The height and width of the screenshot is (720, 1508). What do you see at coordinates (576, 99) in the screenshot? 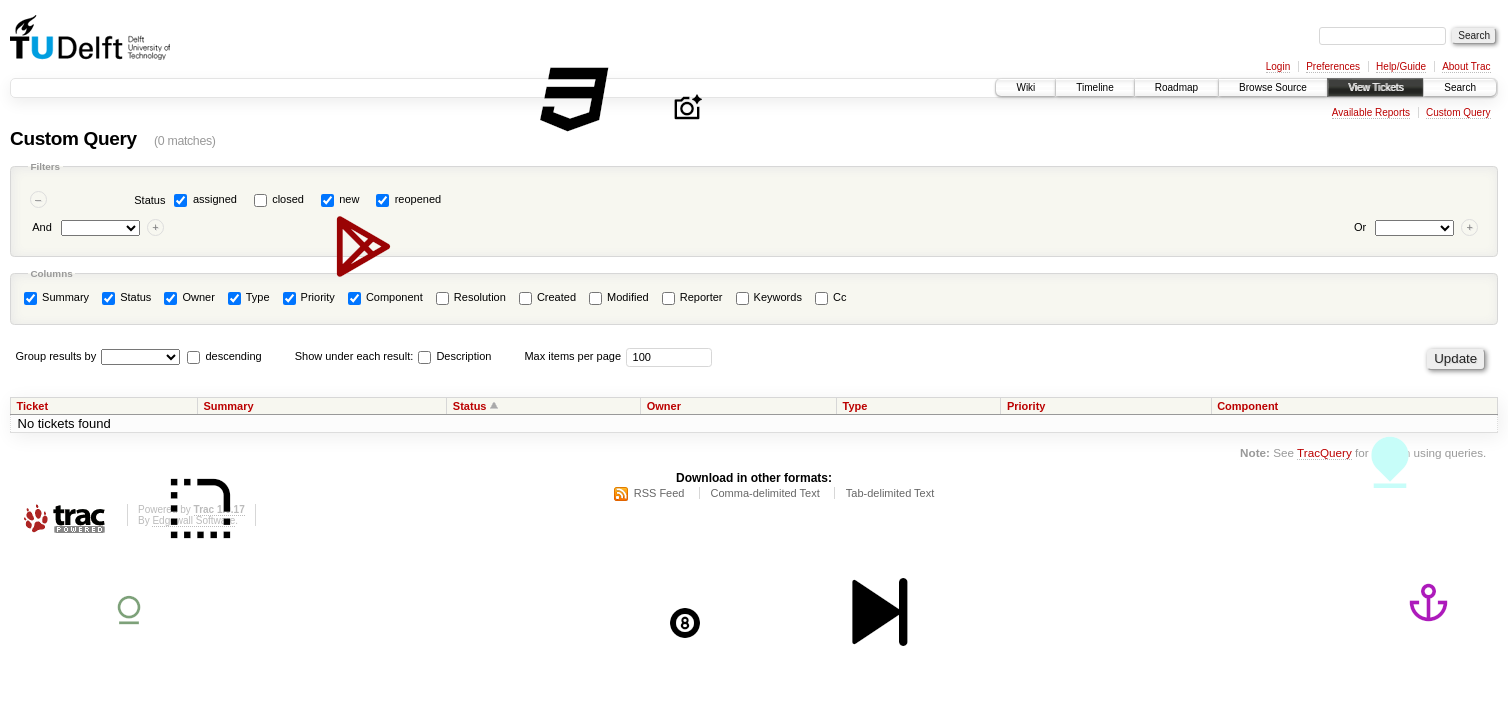
I see `css3 logo` at bounding box center [576, 99].